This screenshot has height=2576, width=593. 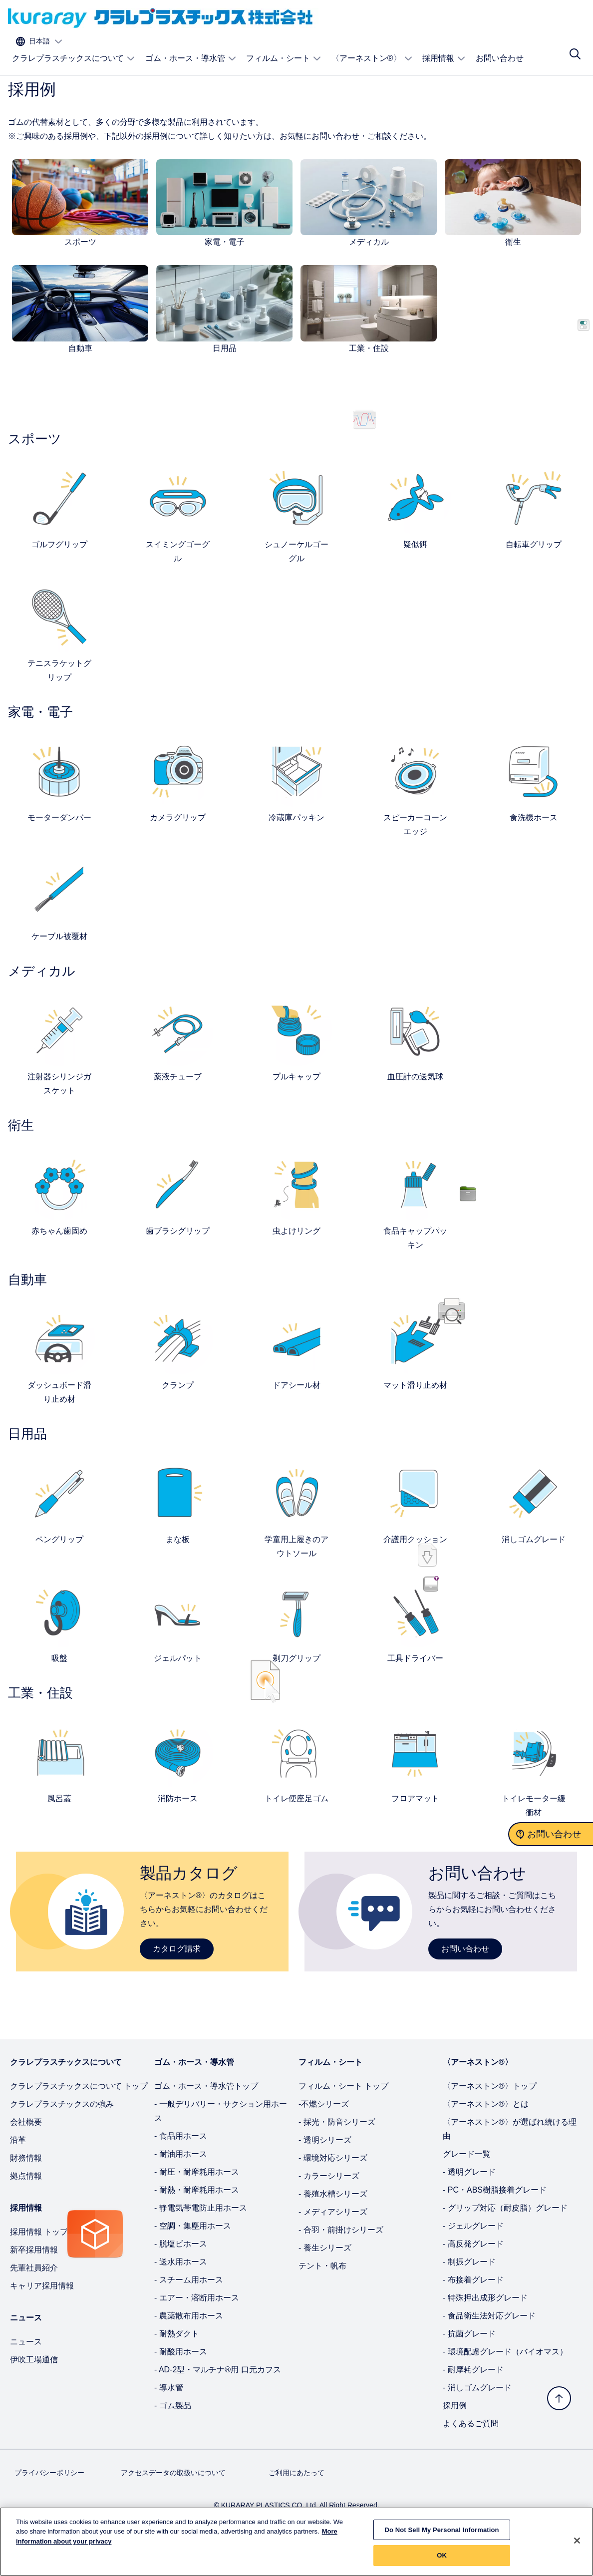 What do you see at coordinates (584, 325) in the screenshot?
I see `open system tweaks or settings customization` at bounding box center [584, 325].